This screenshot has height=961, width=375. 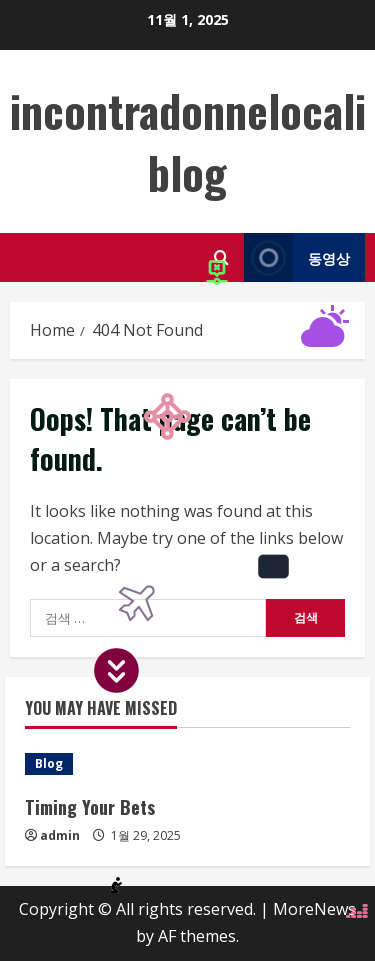 What do you see at coordinates (273, 566) in the screenshot?
I see `set image crop to 7:5 aspect ratio` at bounding box center [273, 566].